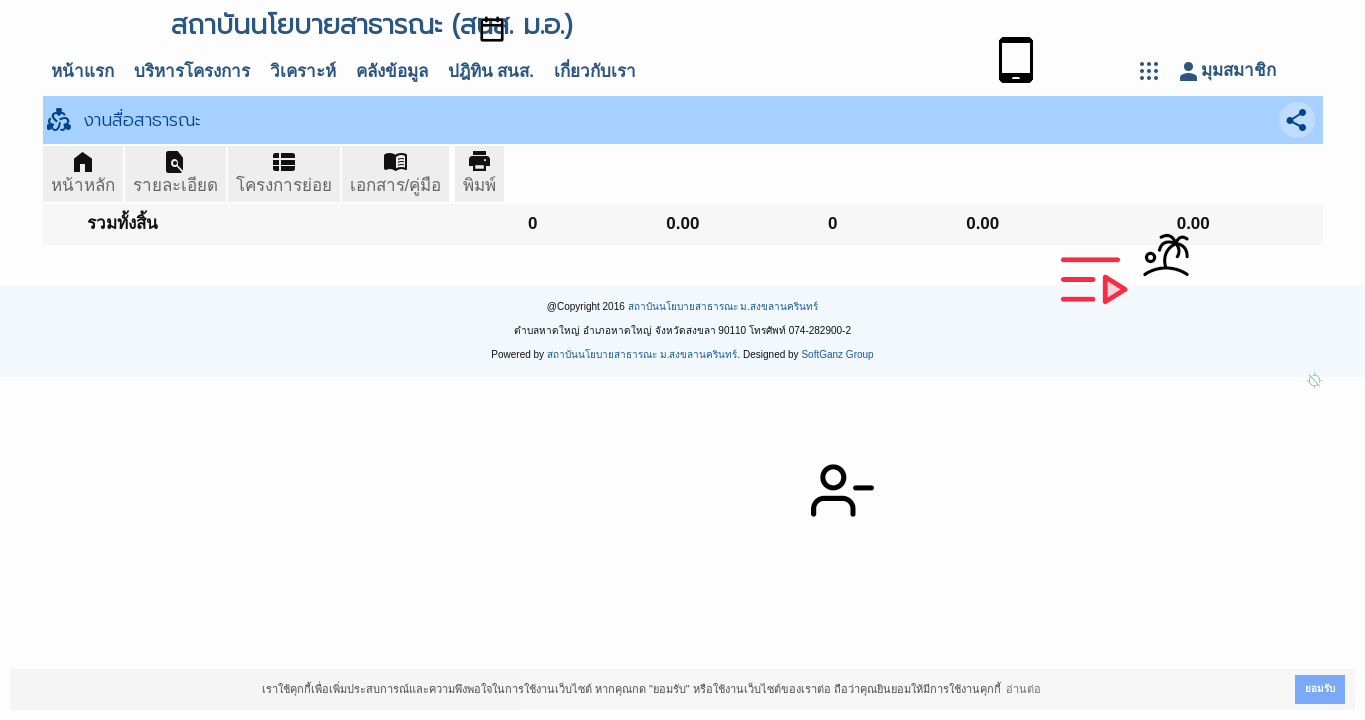 This screenshot has height=720, width=1365. What do you see at coordinates (842, 490) in the screenshot?
I see `remove a user or contact` at bounding box center [842, 490].